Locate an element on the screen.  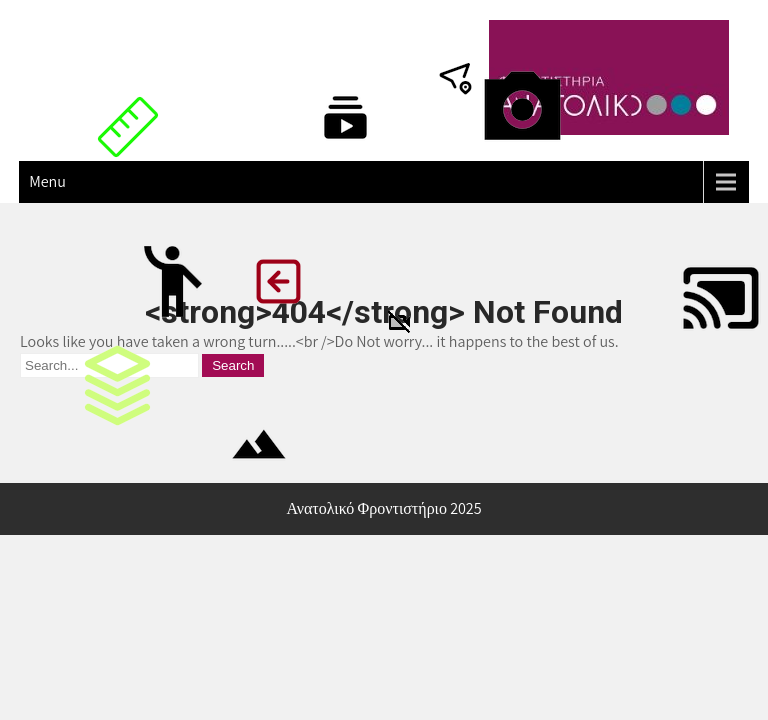
take a photo is located at coordinates (522, 109).